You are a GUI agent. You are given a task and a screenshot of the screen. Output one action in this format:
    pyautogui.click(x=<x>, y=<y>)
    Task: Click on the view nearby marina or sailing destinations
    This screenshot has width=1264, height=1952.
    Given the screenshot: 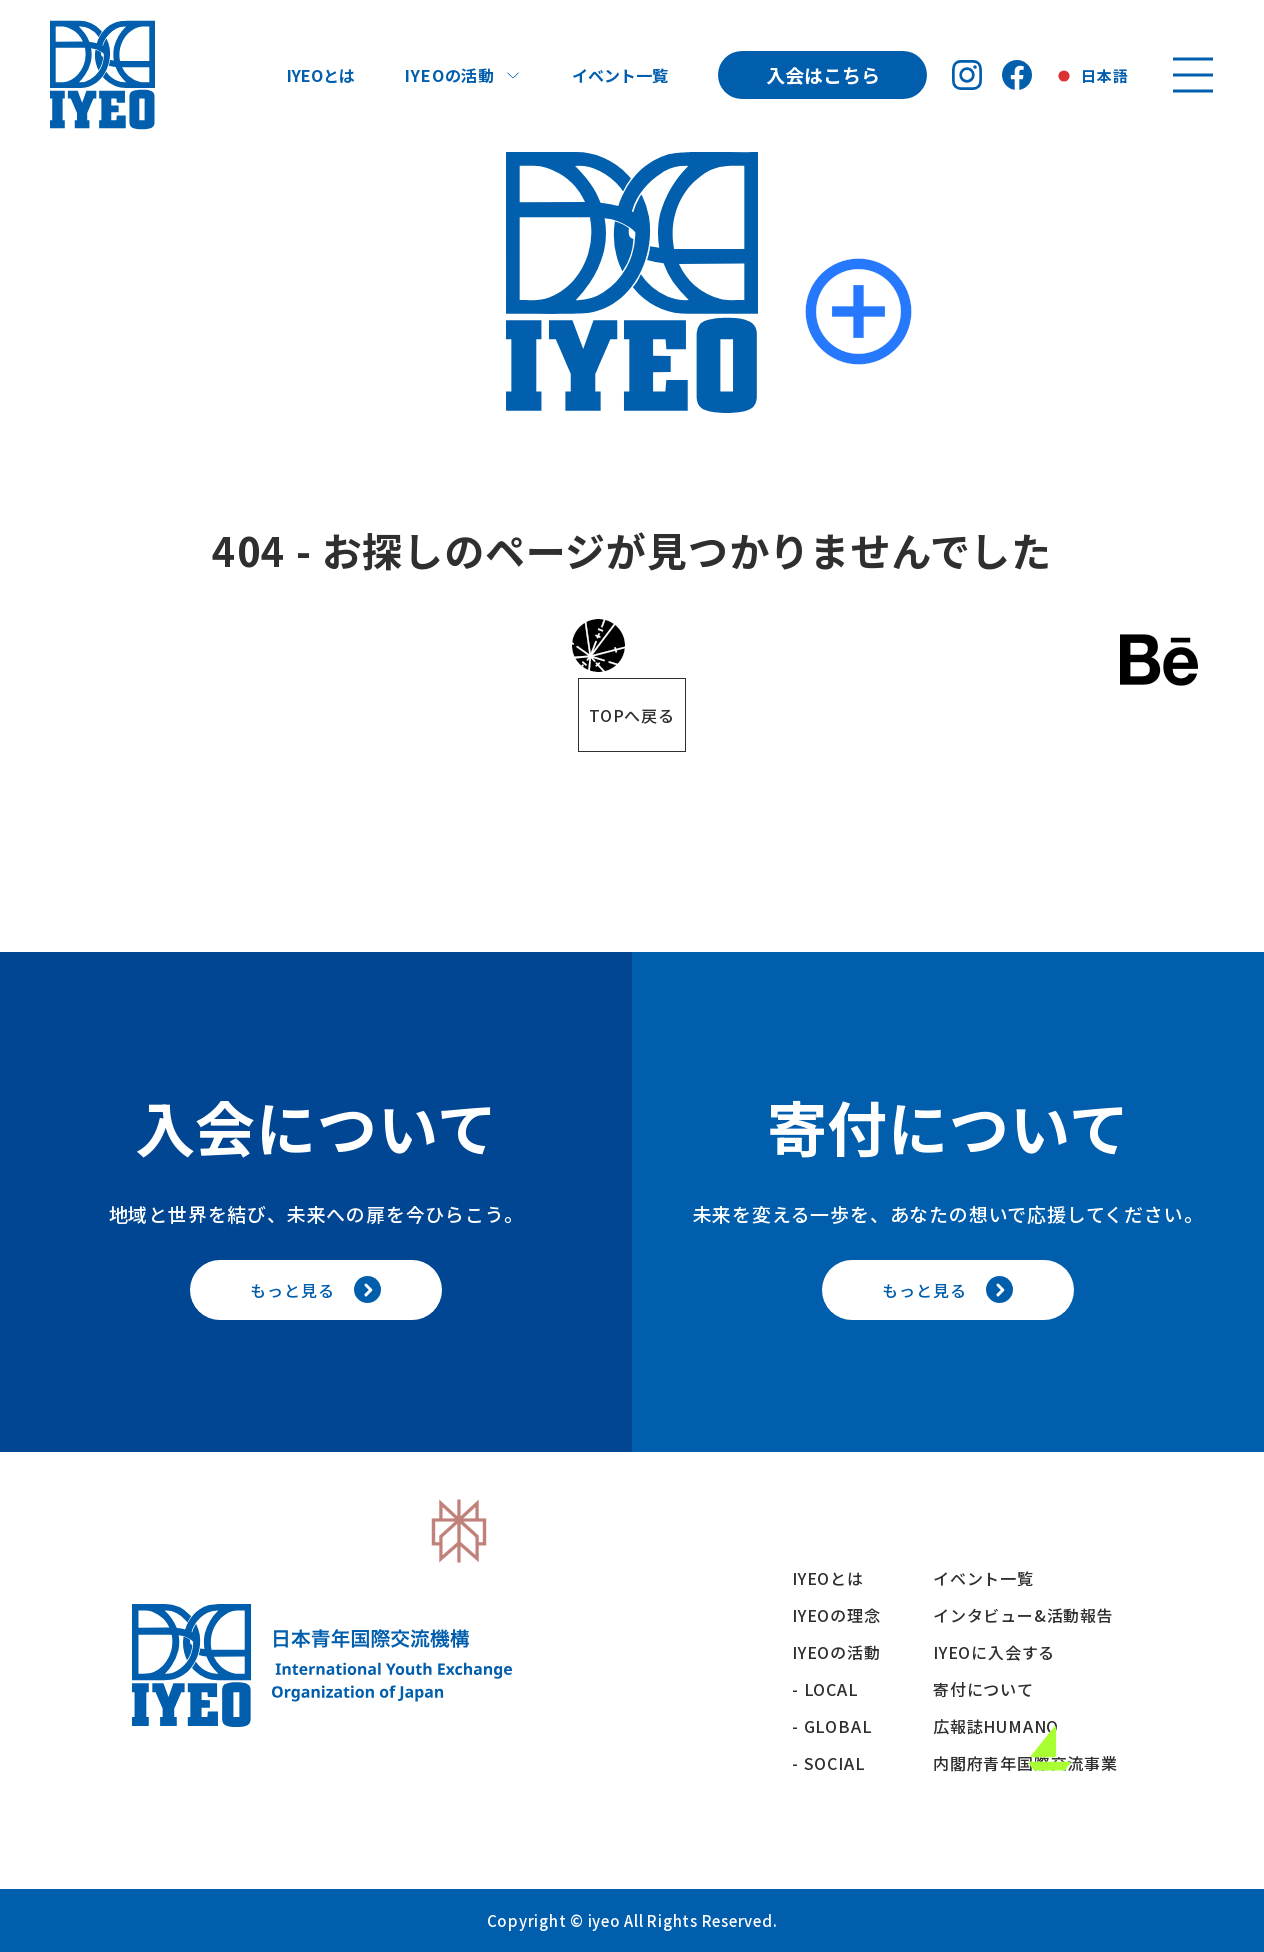 What is the action you would take?
    pyautogui.click(x=1049, y=1748)
    